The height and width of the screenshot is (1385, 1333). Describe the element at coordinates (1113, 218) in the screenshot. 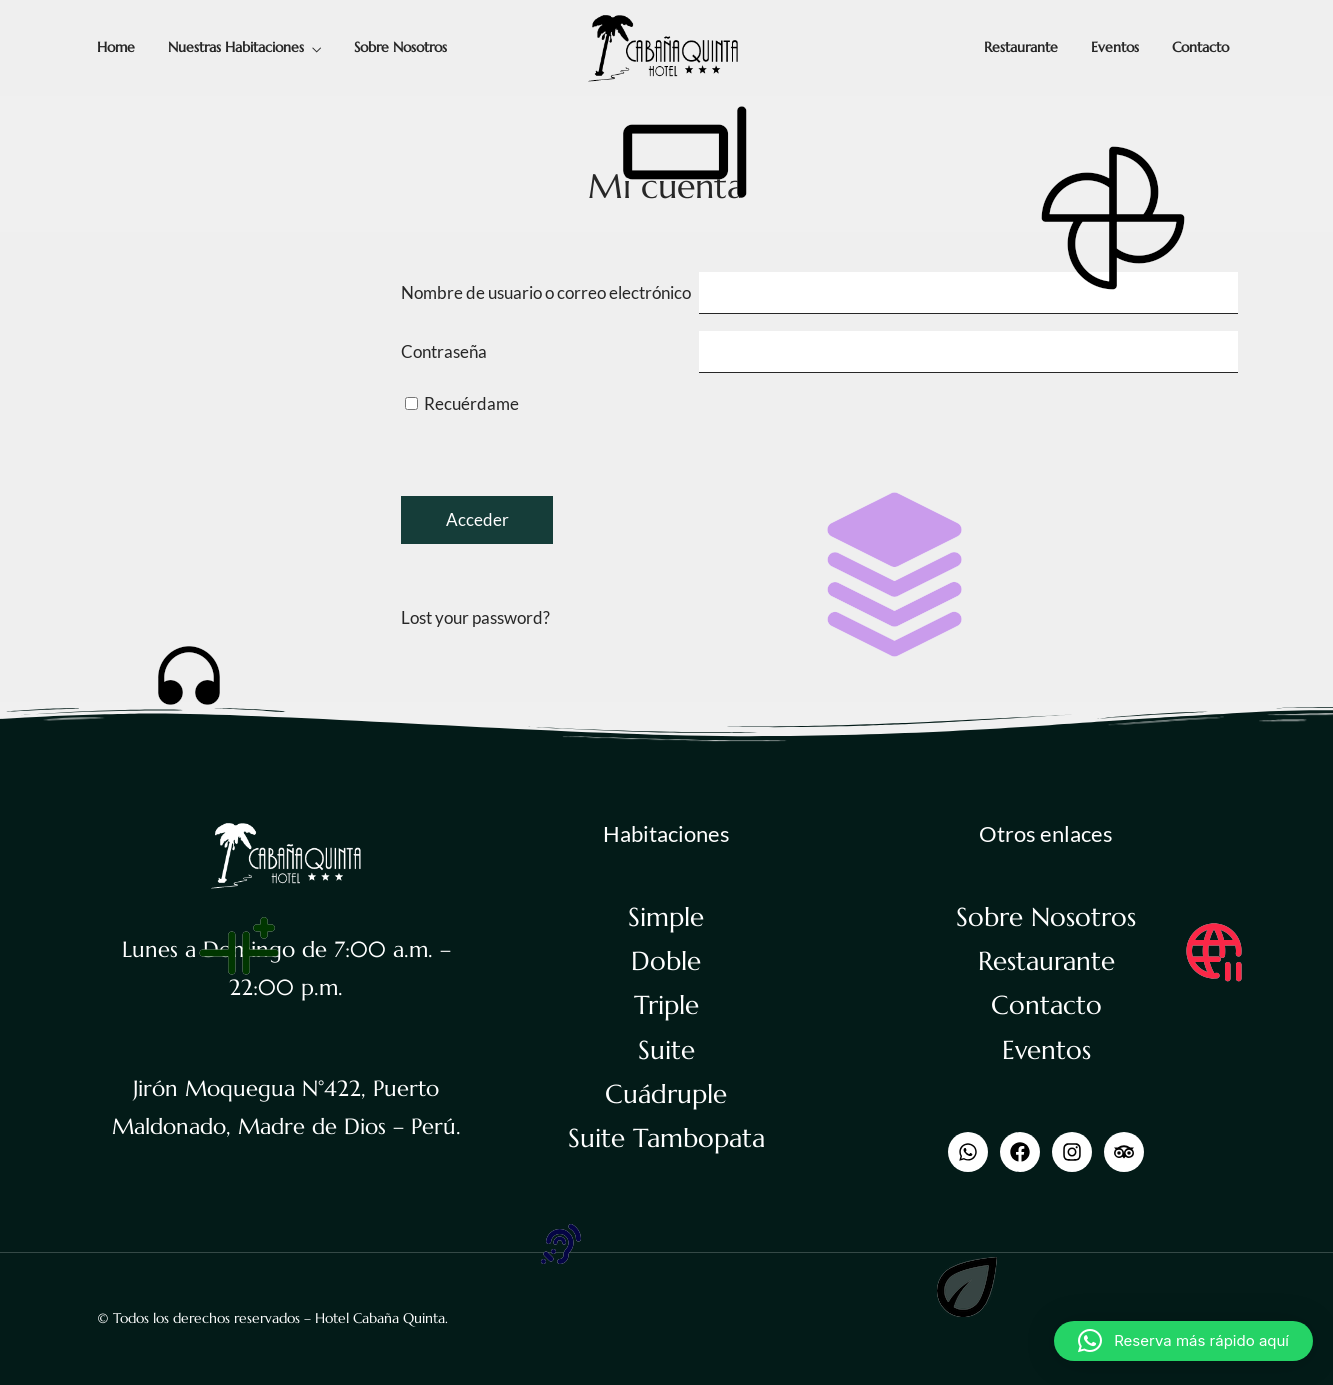

I see `open google photos app` at that location.